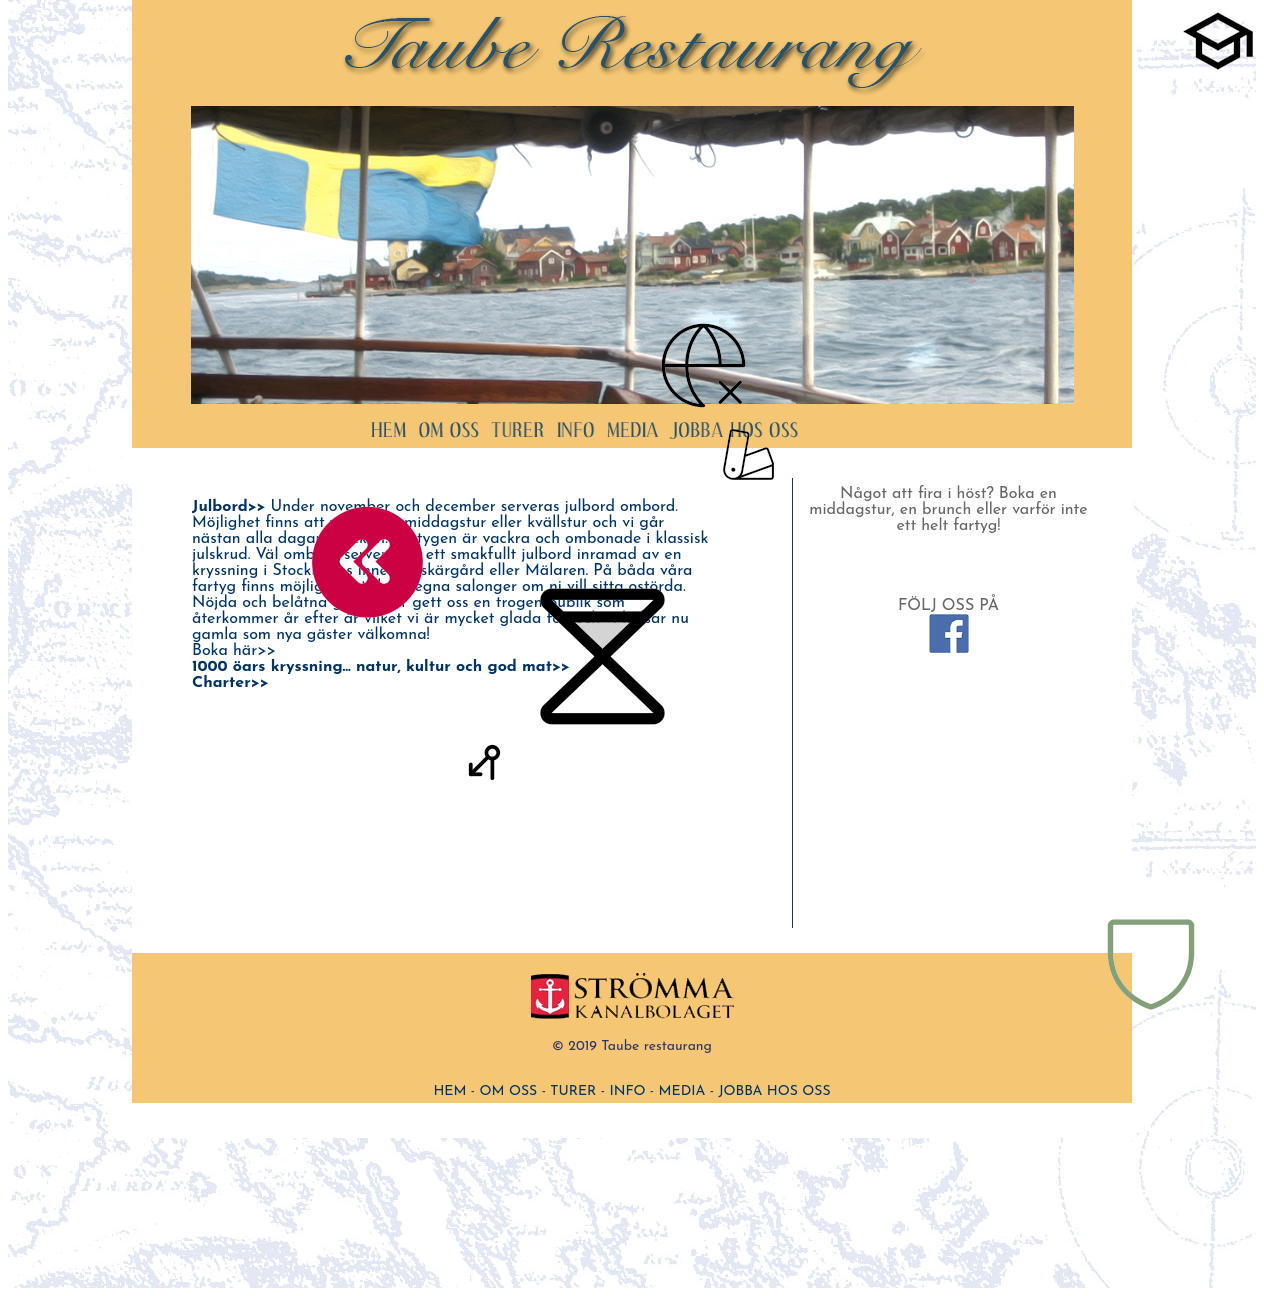 The width and height of the screenshot is (1264, 1296). What do you see at coordinates (1151, 959) in the screenshot?
I see `access security settings` at bounding box center [1151, 959].